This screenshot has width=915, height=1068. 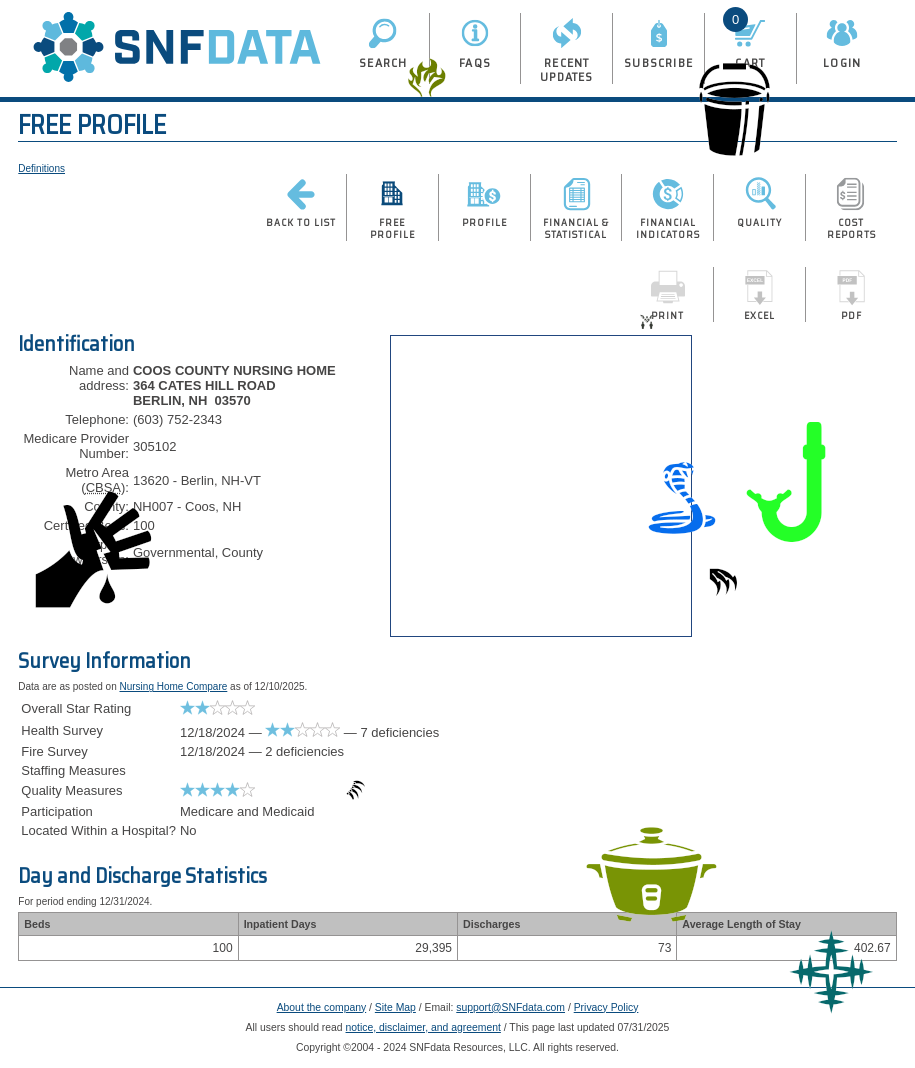 What do you see at coordinates (426, 77) in the screenshot?
I see `activate fire attack ability` at bounding box center [426, 77].